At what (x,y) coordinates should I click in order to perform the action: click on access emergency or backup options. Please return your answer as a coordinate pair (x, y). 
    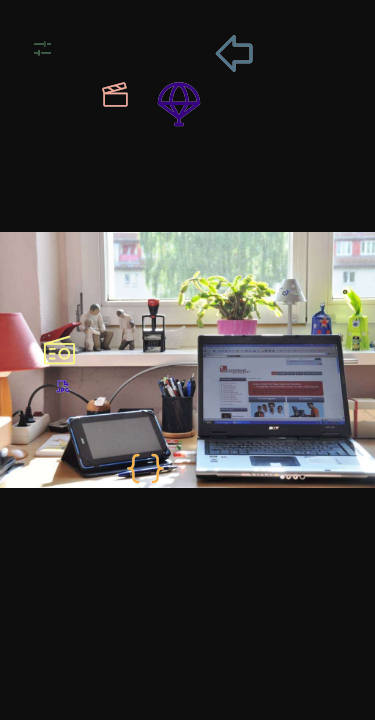
    Looking at the image, I should click on (179, 105).